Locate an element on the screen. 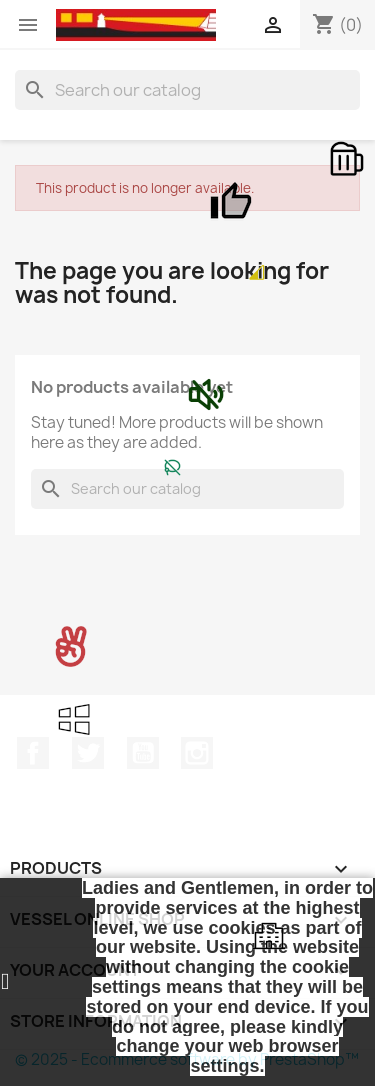 This screenshot has height=1086, width=375. view apartment or residential properties is located at coordinates (269, 936).